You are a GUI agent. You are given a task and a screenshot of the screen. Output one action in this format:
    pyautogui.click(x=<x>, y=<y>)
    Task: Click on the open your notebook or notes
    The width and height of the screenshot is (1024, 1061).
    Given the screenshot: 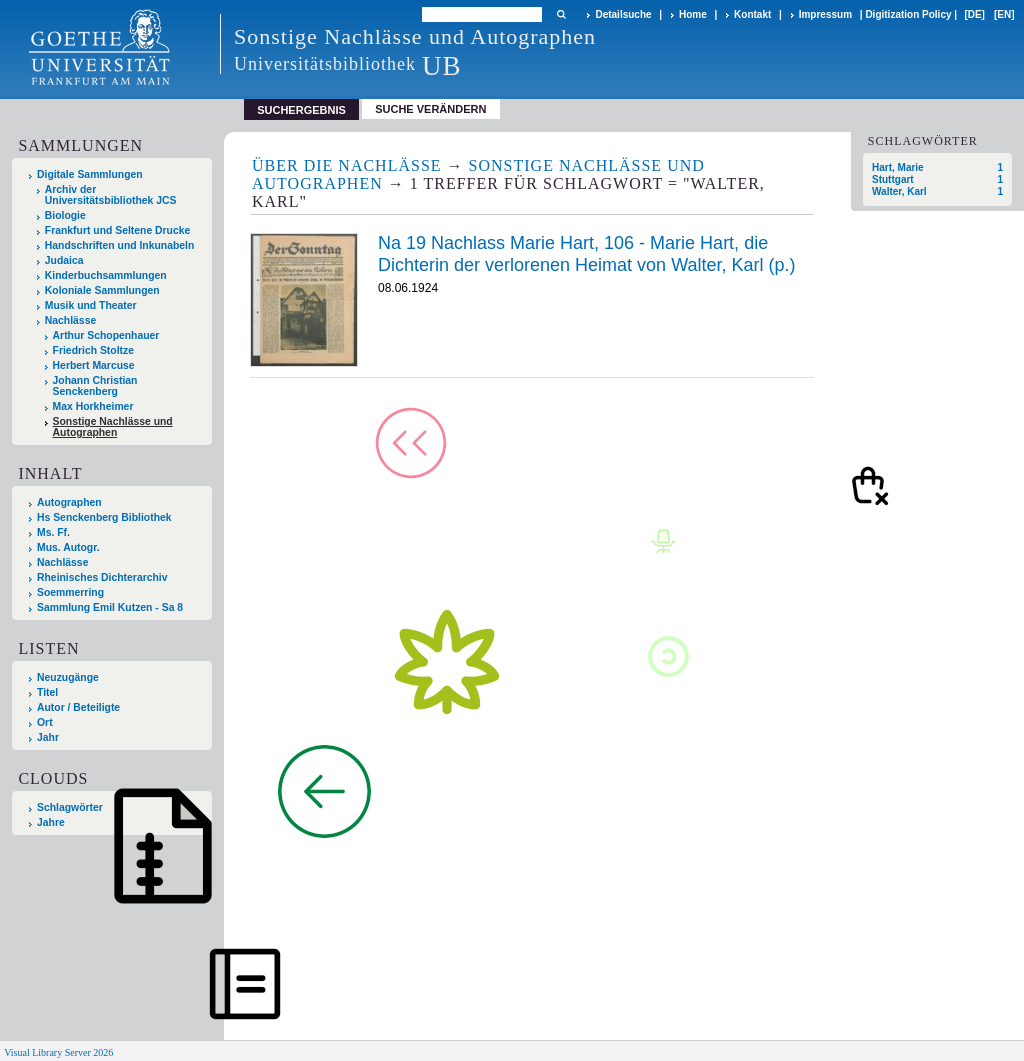 What is the action you would take?
    pyautogui.click(x=245, y=984)
    